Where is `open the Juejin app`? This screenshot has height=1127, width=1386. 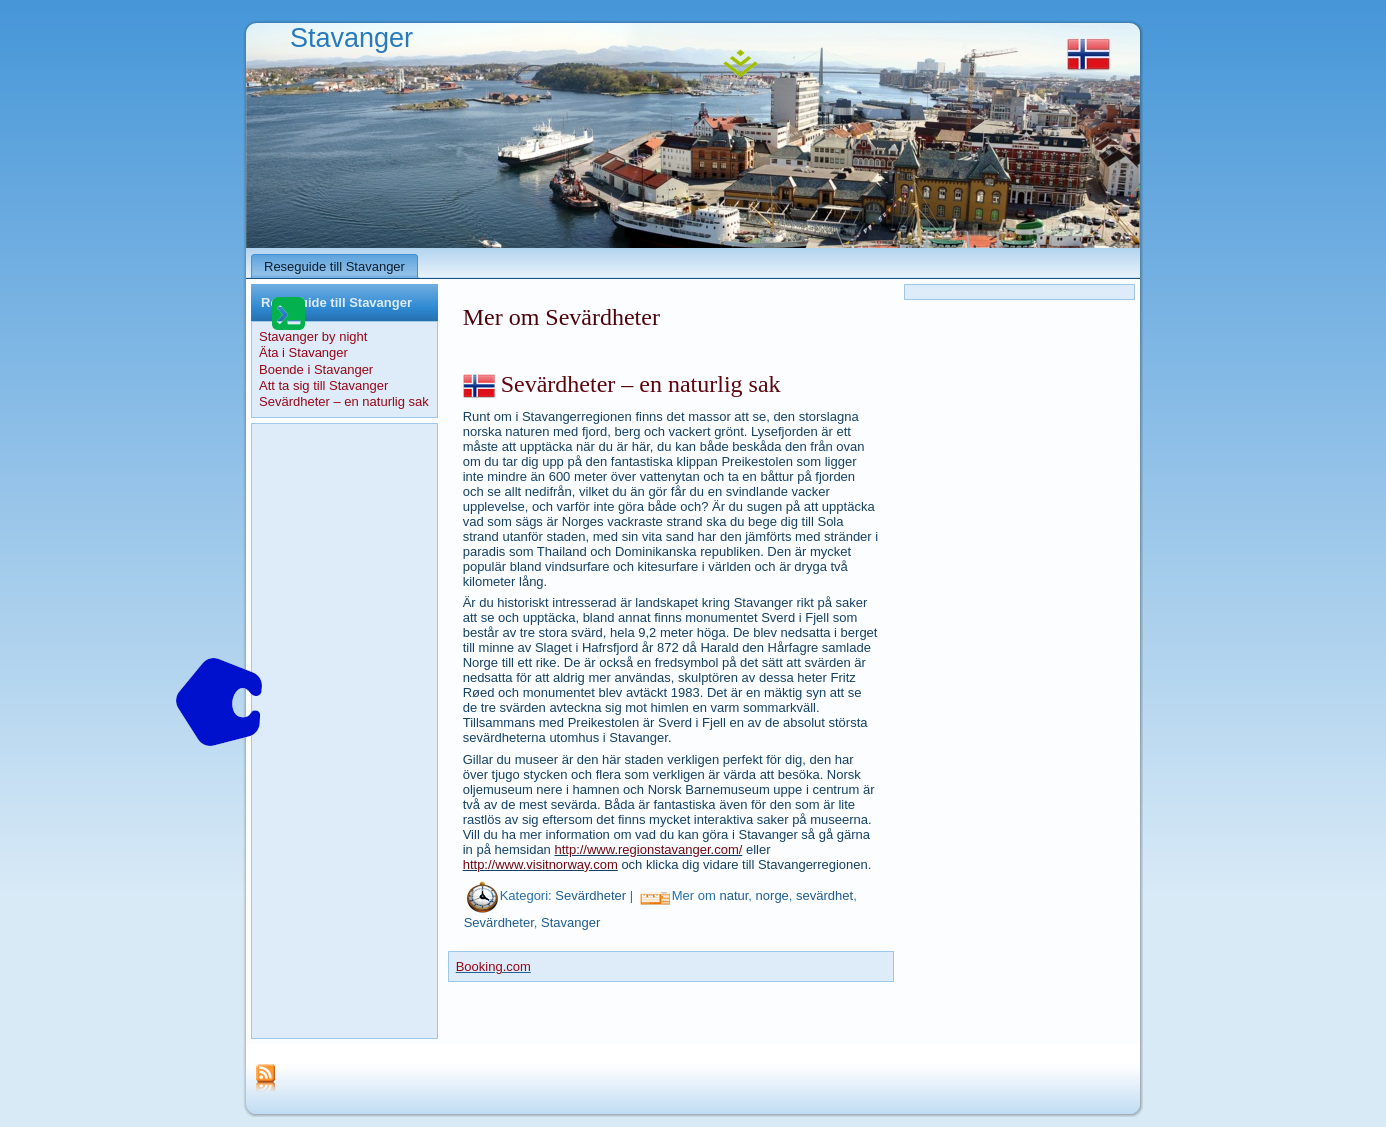
open the Juejin app is located at coordinates (740, 63).